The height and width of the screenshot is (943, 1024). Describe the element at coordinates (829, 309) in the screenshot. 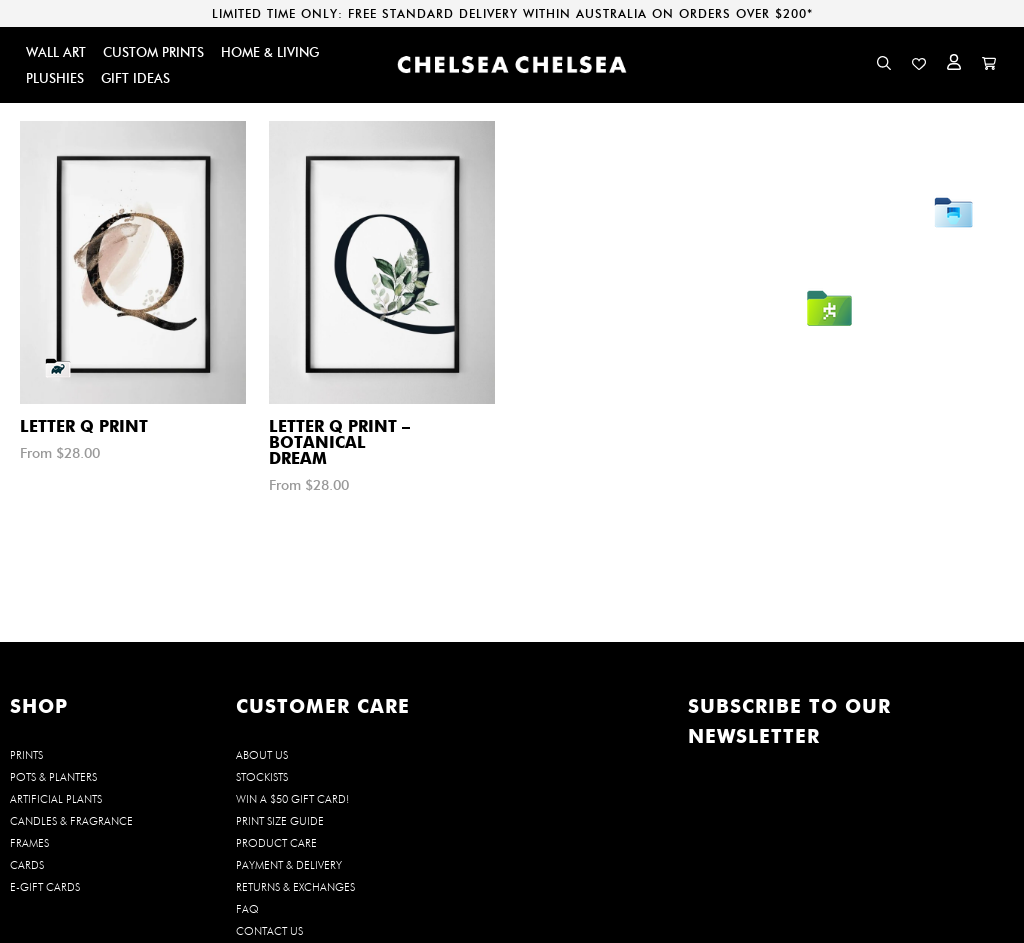

I see `open your GameJolt games folder` at that location.